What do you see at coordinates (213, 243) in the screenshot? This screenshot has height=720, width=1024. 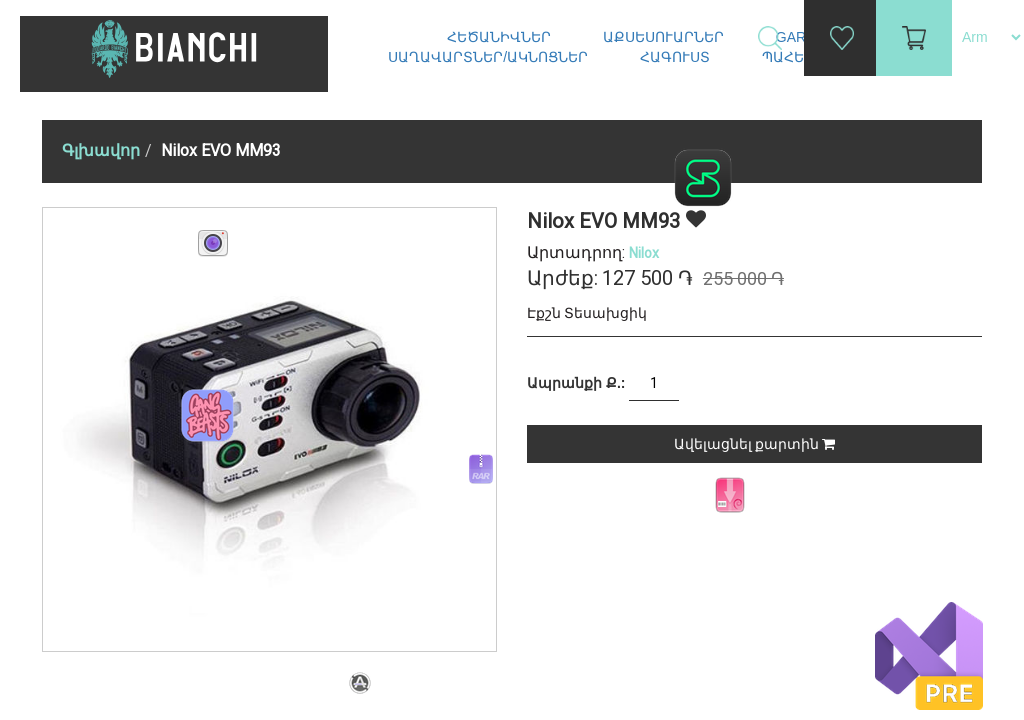 I see `open the camera app` at bounding box center [213, 243].